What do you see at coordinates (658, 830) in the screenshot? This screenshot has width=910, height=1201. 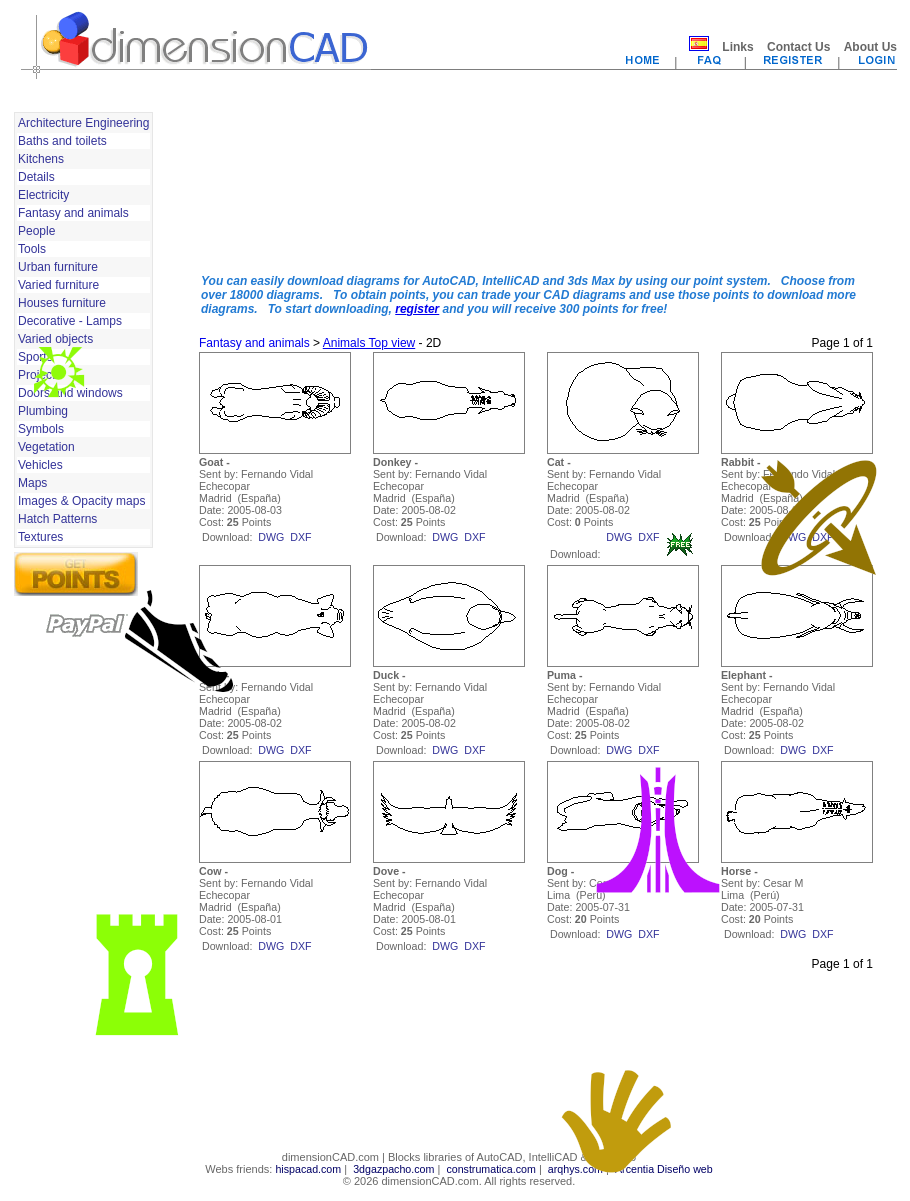 I see `view memorial or monument location` at bounding box center [658, 830].